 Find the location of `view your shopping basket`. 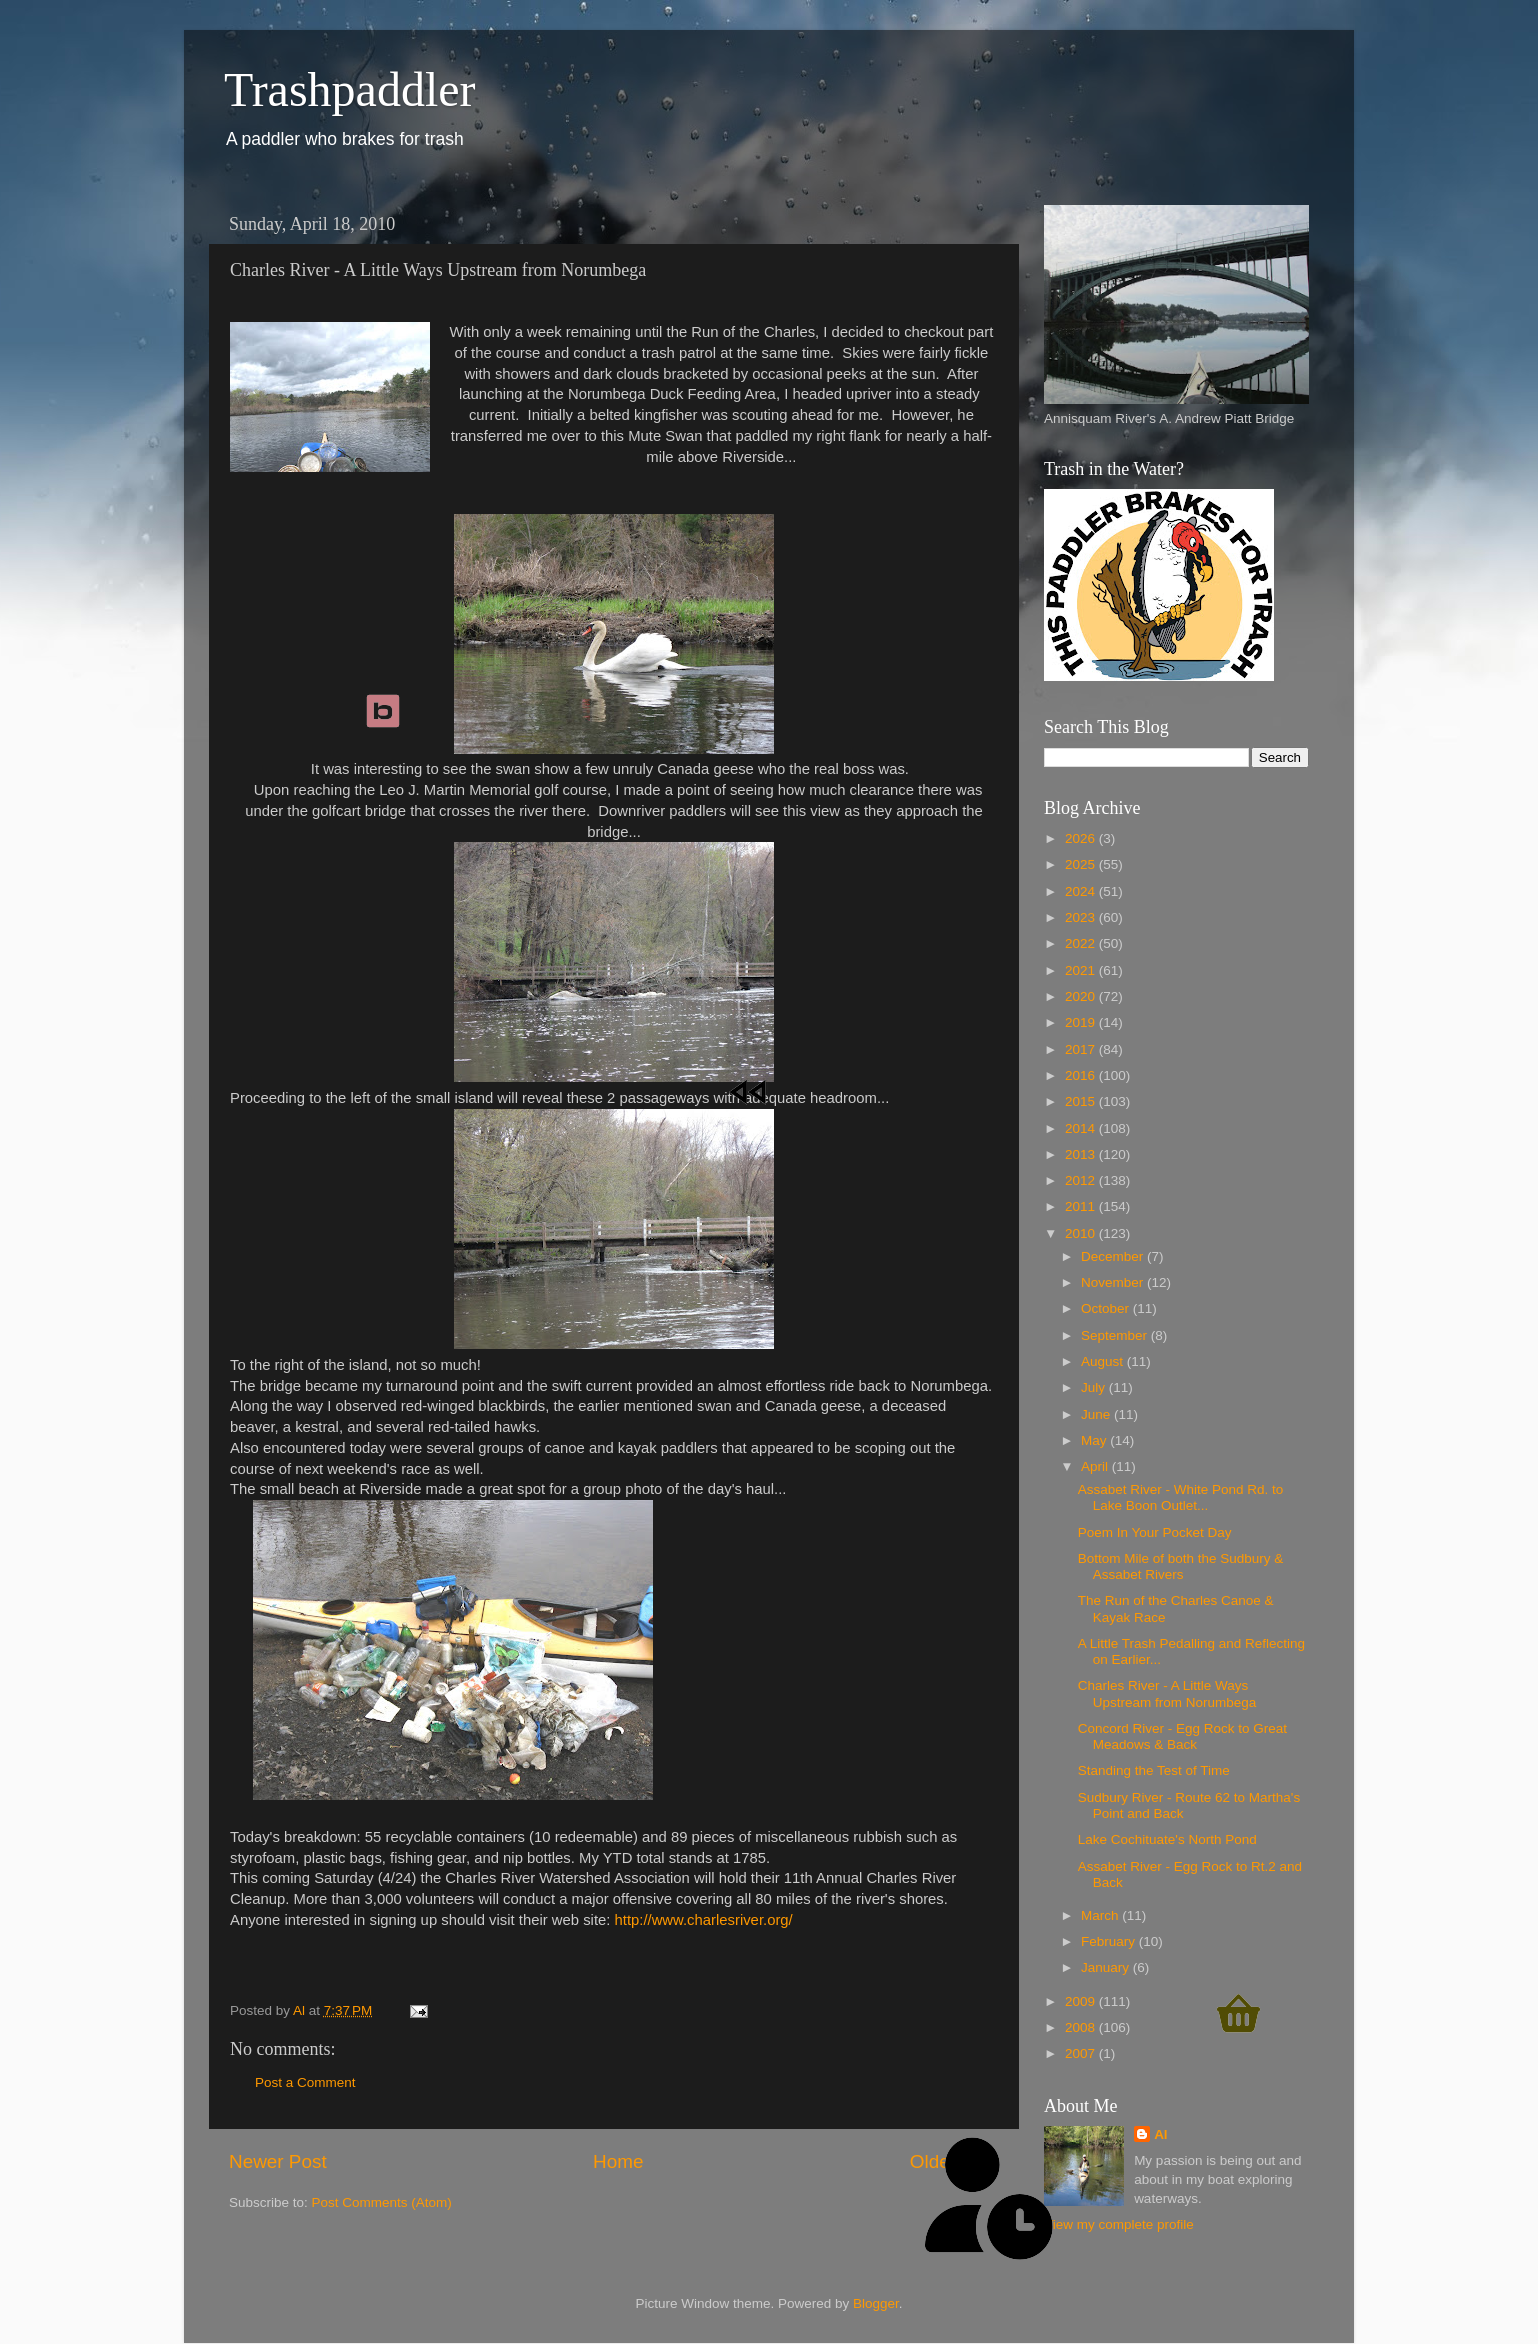

view your shopping basket is located at coordinates (1238, 2014).